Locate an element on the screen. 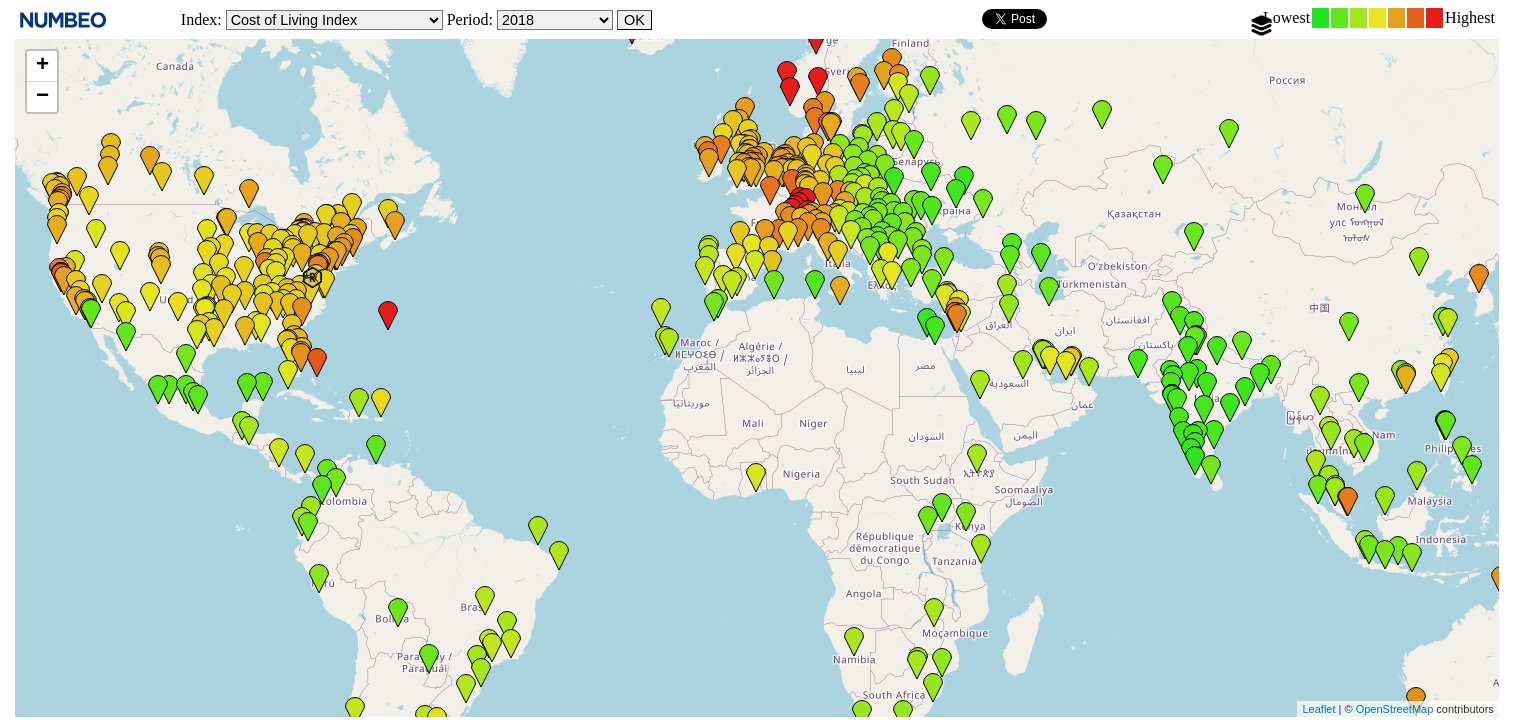  view or manage layers is located at coordinates (1261, 25).